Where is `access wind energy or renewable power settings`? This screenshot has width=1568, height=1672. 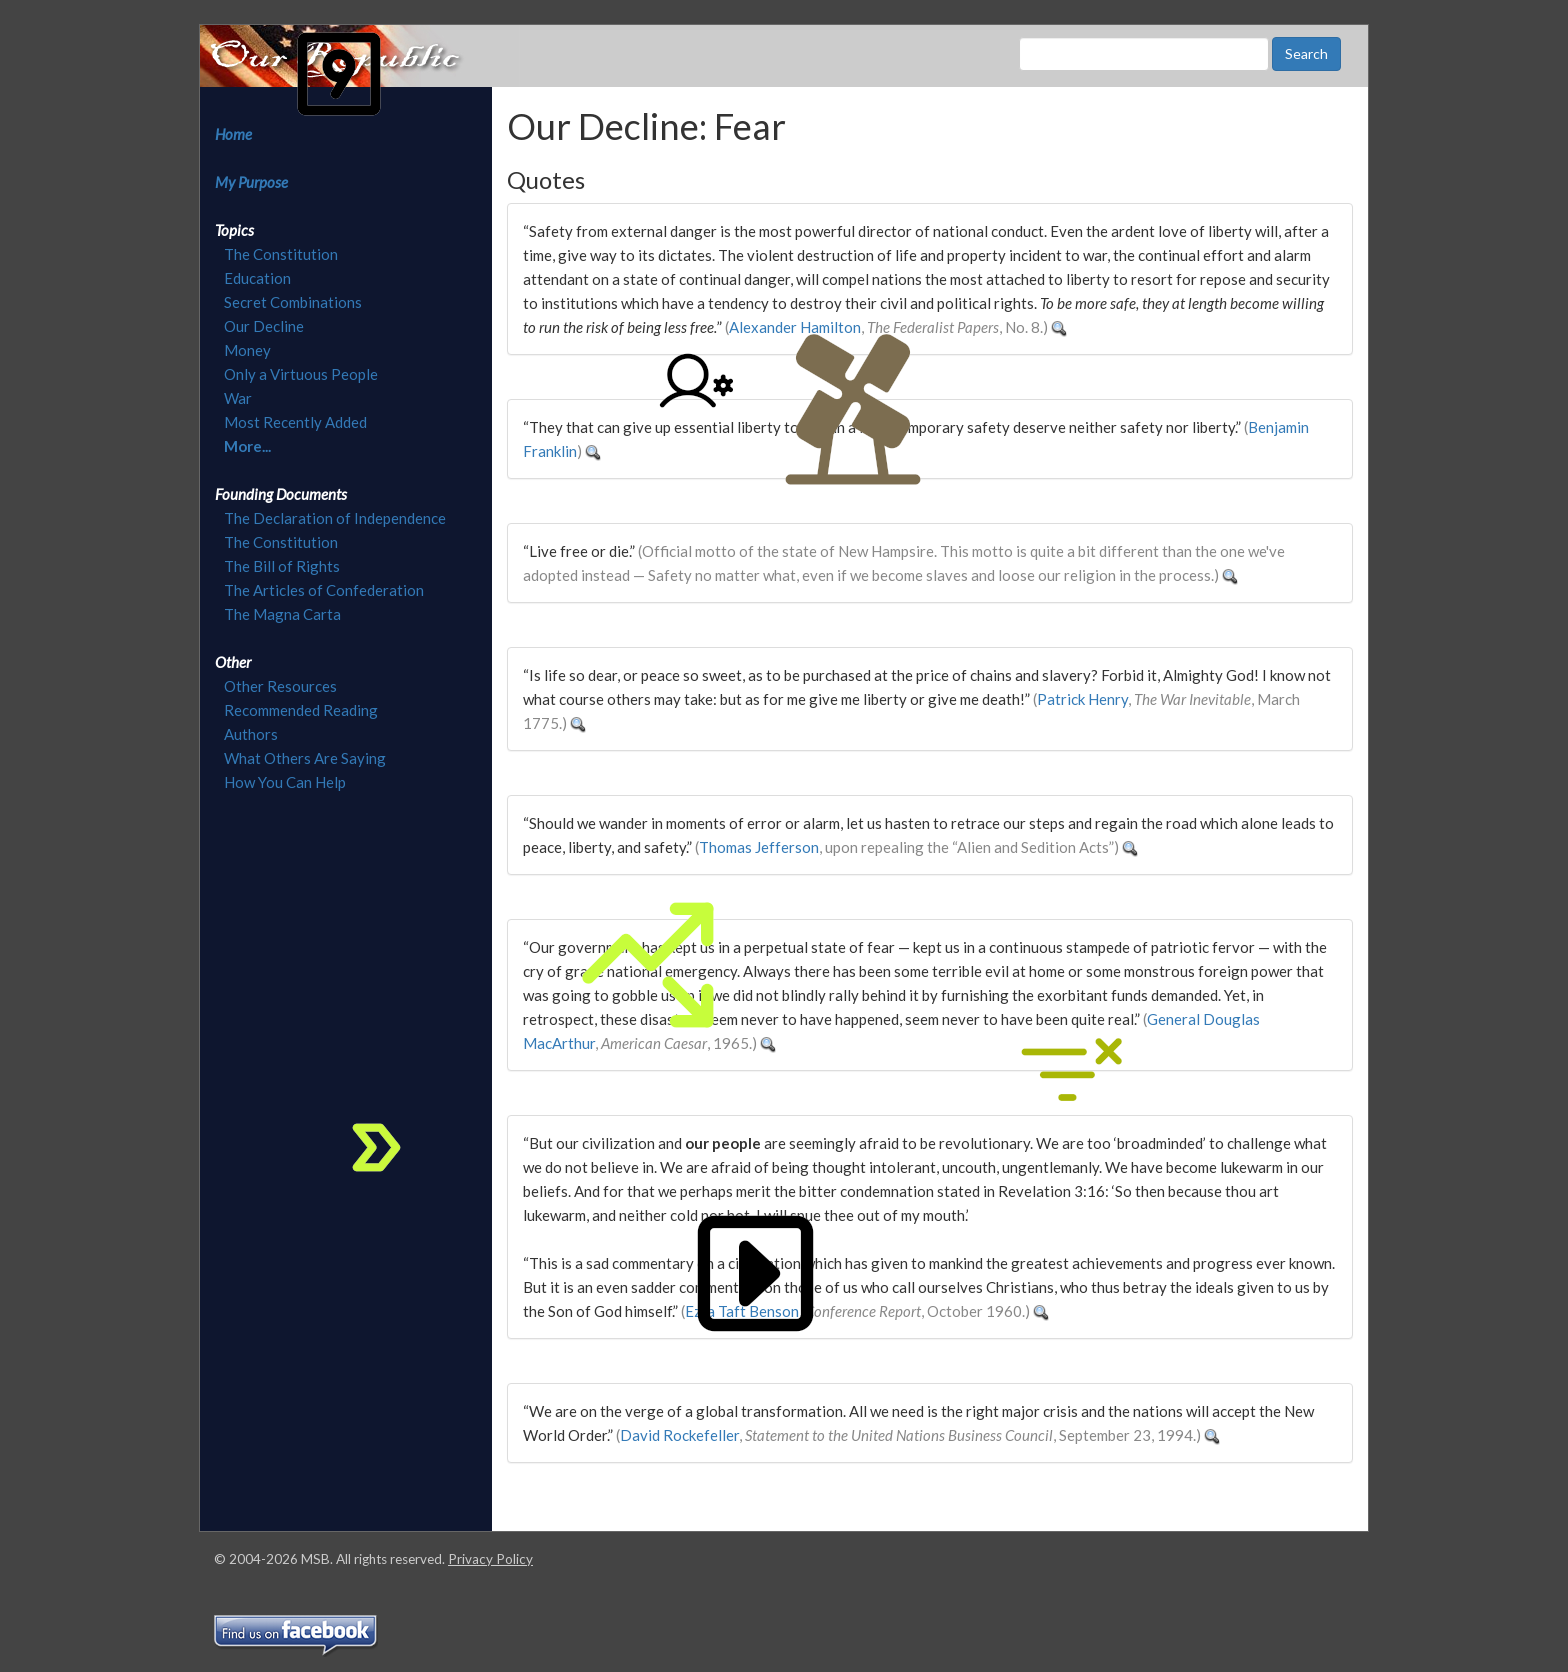
access wind energy or renewable power settings is located at coordinates (853, 412).